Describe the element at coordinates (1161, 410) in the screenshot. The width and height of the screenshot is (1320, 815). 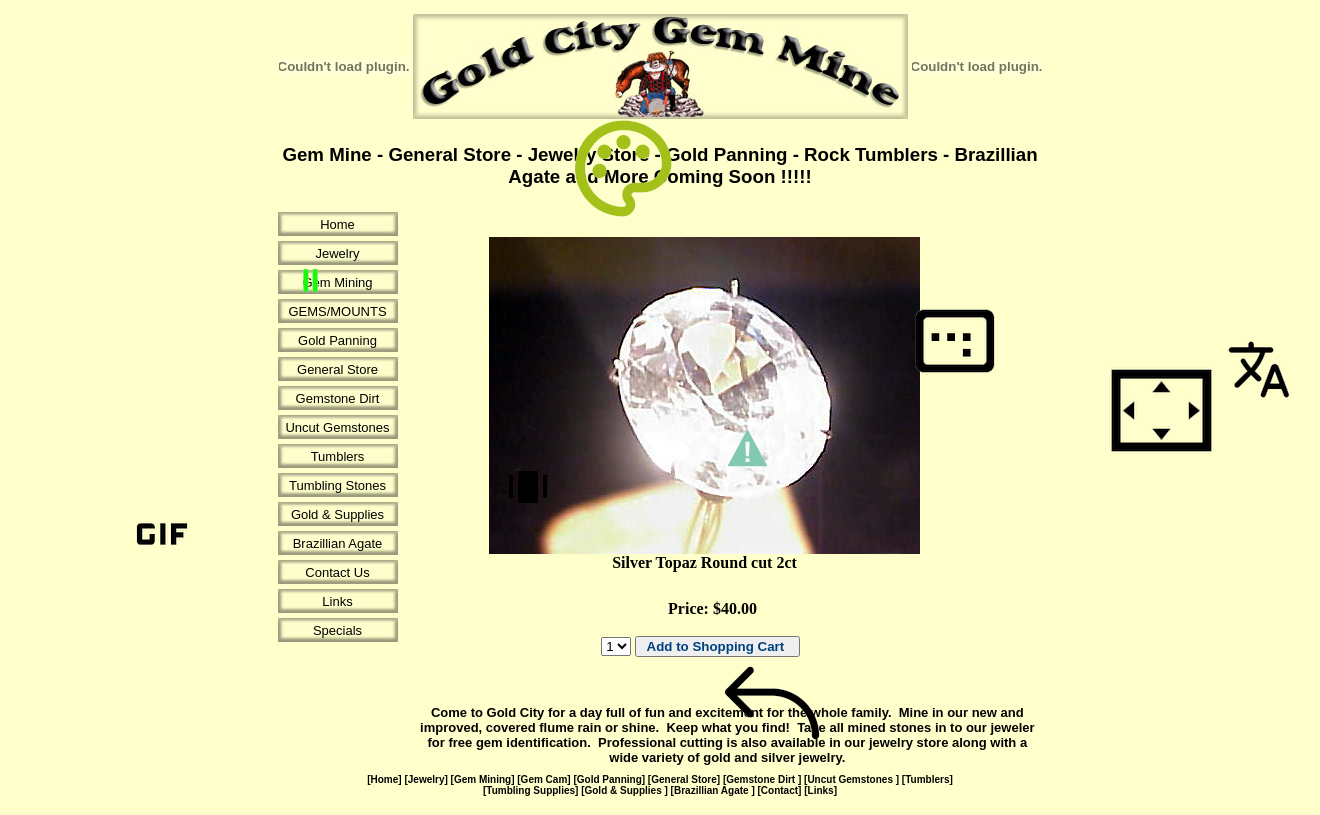
I see `adjust display overscan or screen boundaries` at that location.